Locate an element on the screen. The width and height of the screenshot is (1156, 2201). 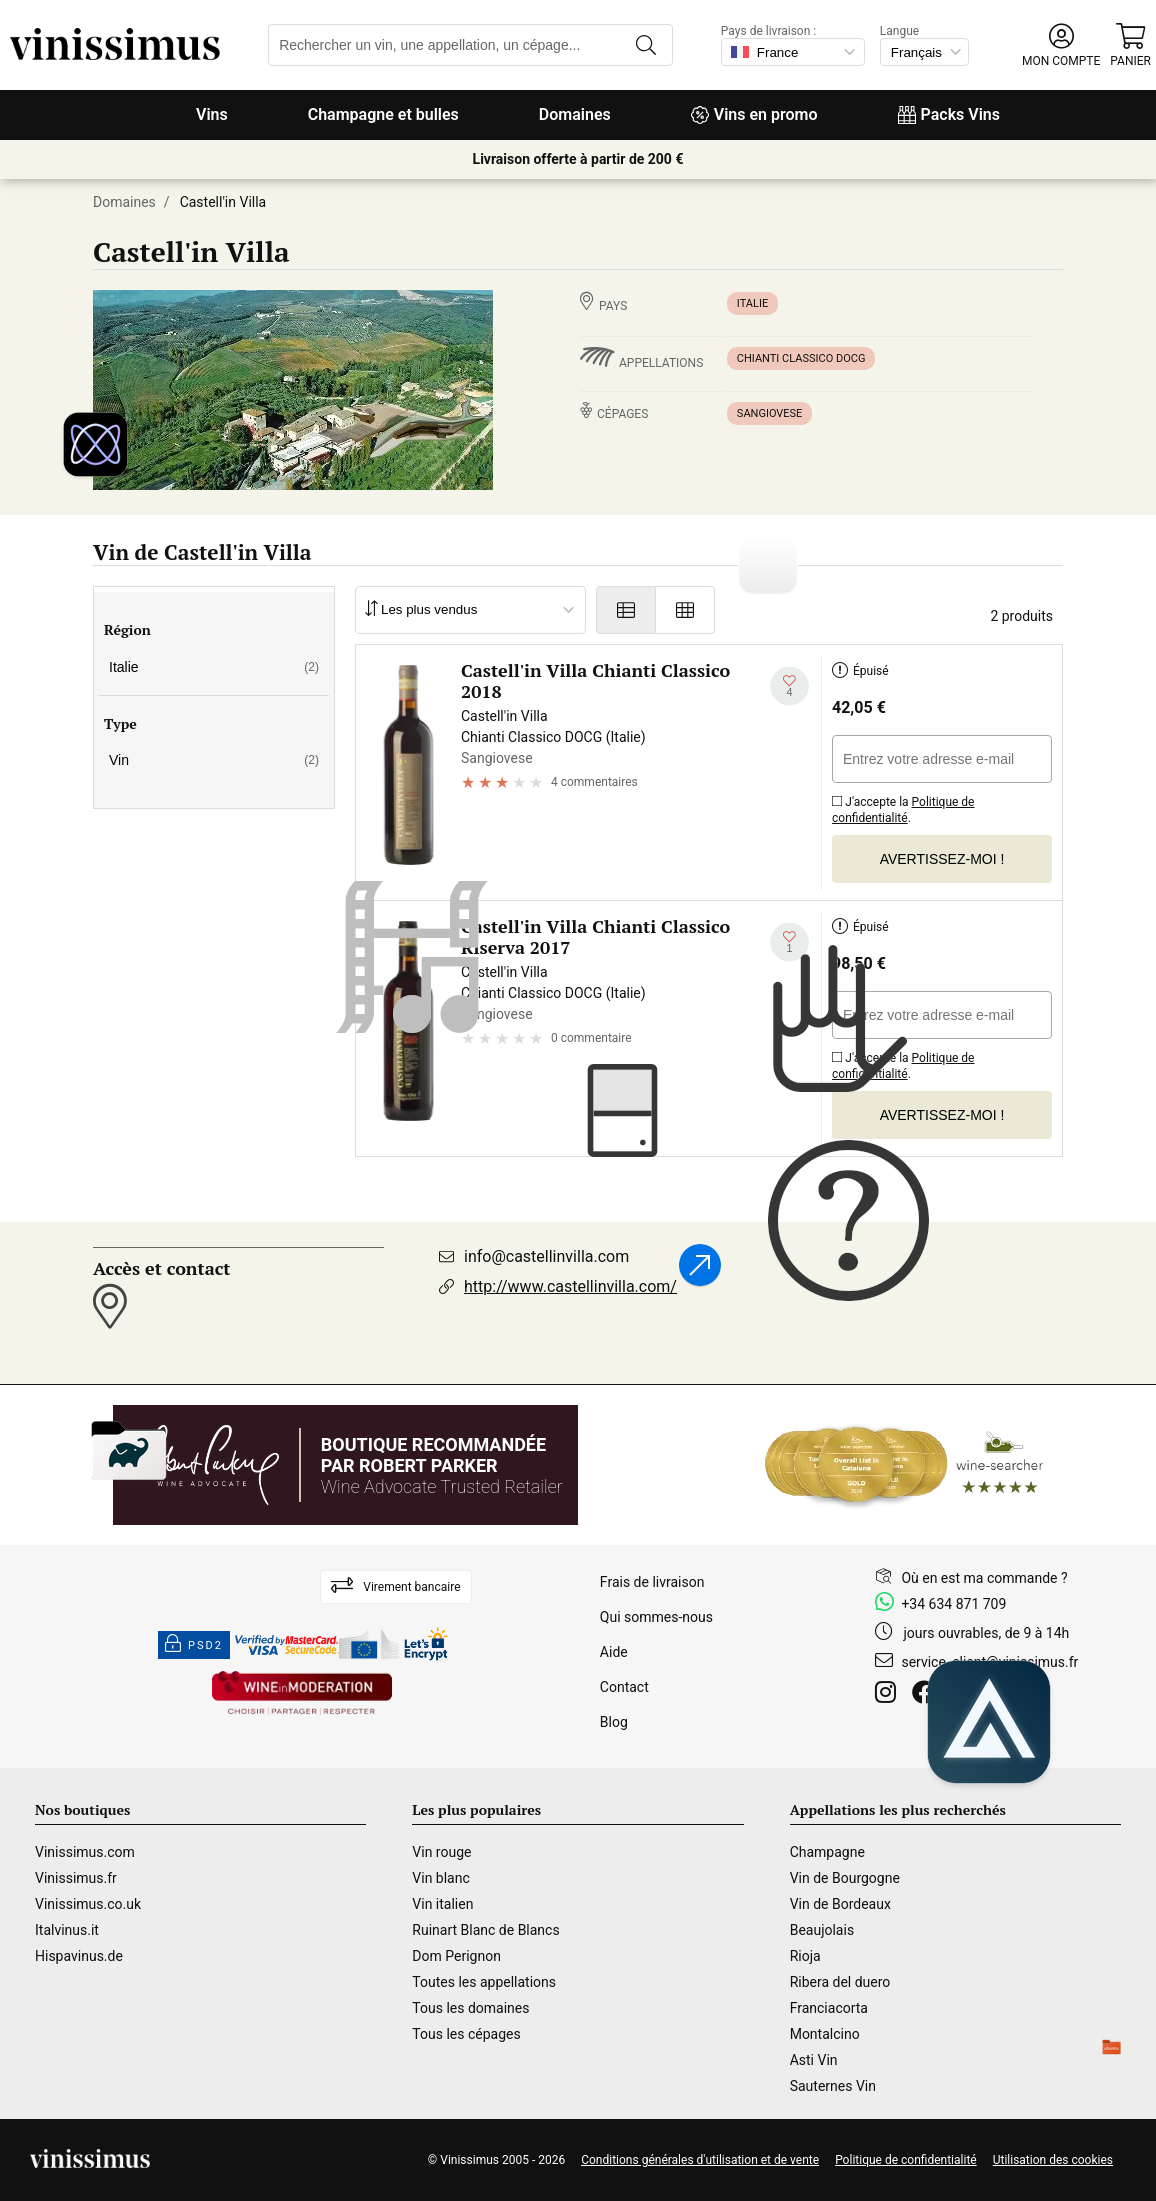
scan a document or image is located at coordinates (622, 1110).